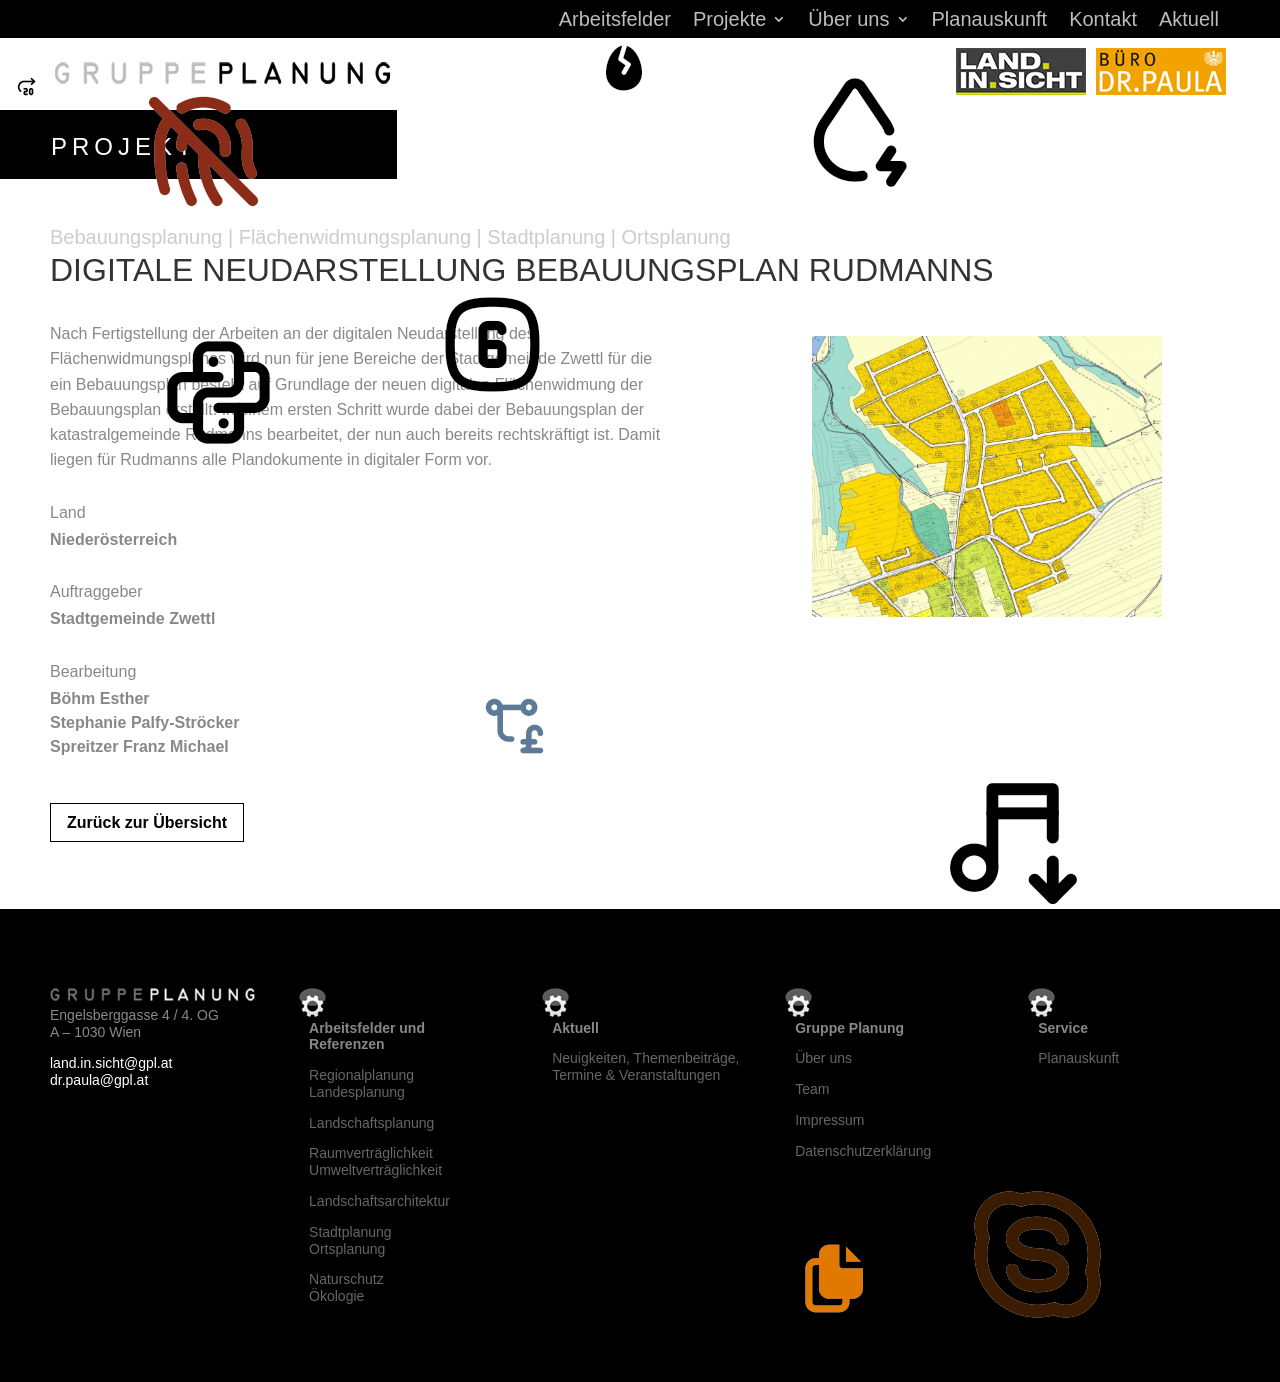 This screenshot has height=1382, width=1280. I want to click on open Skype app, so click(1037, 1254).